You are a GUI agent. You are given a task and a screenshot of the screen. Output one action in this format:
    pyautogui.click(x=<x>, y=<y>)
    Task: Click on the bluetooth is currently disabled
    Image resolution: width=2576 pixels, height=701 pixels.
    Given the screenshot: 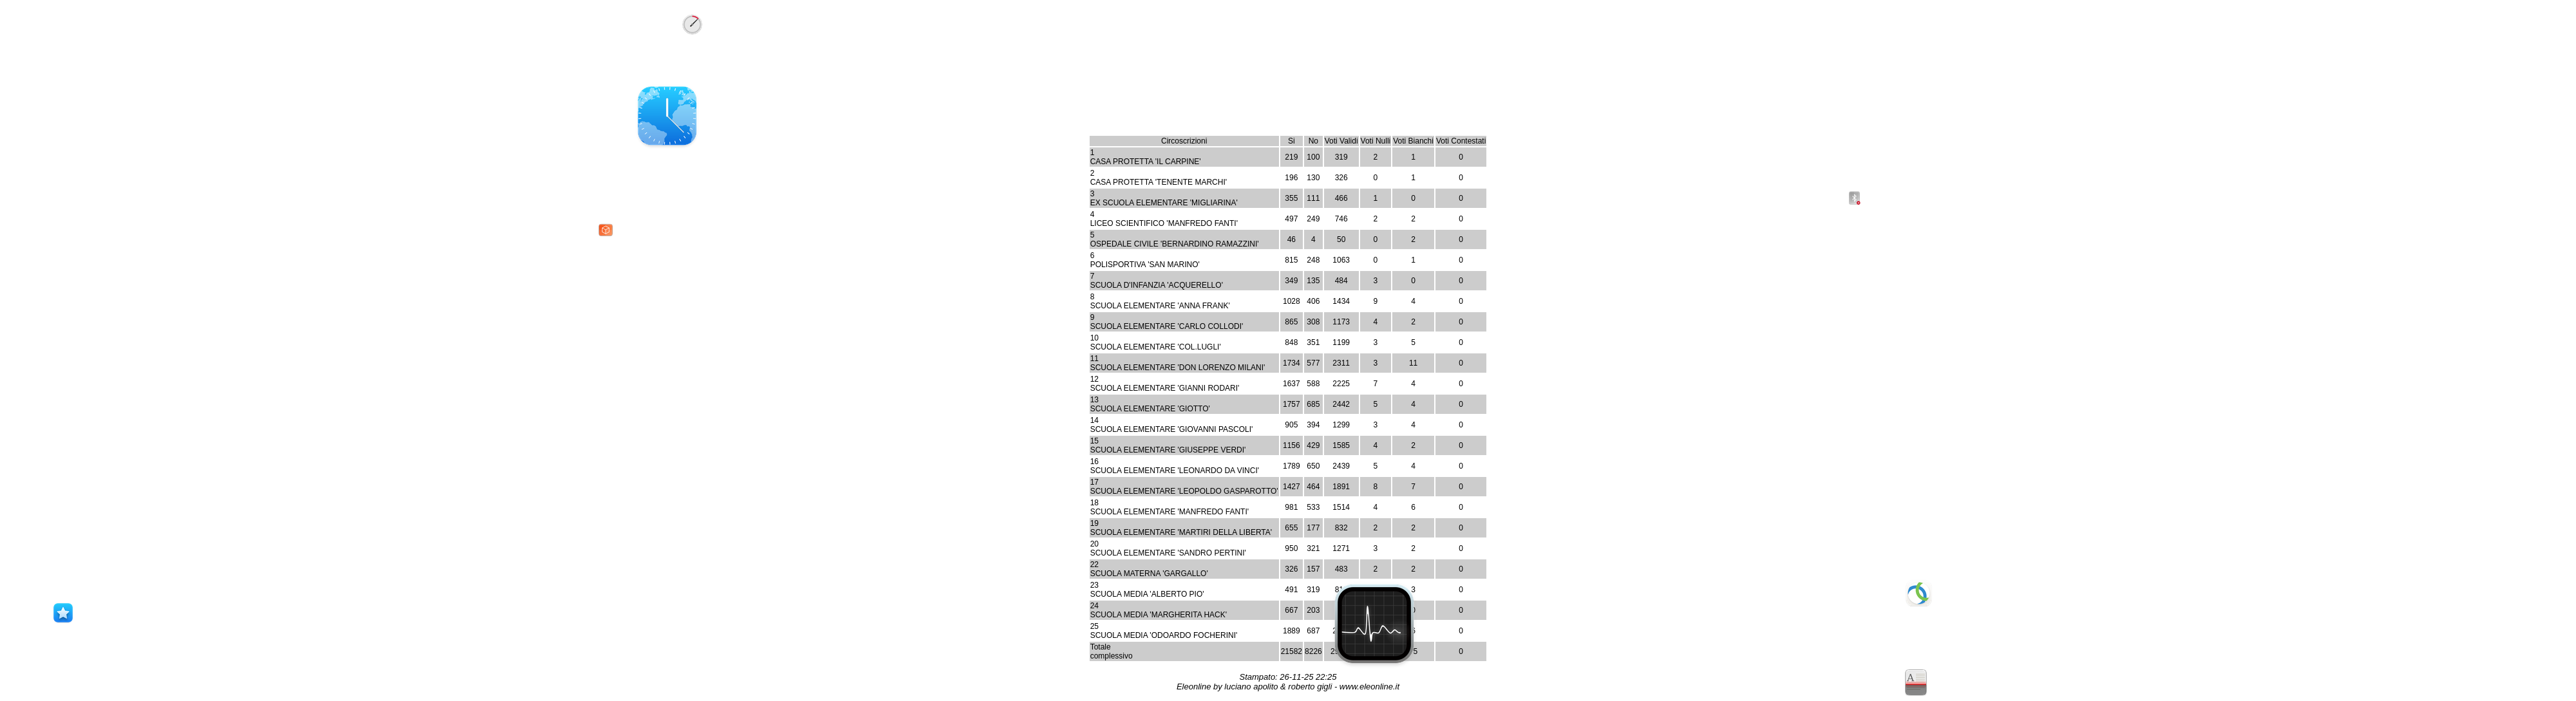 What is the action you would take?
    pyautogui.click(x=1854, y=198)
    